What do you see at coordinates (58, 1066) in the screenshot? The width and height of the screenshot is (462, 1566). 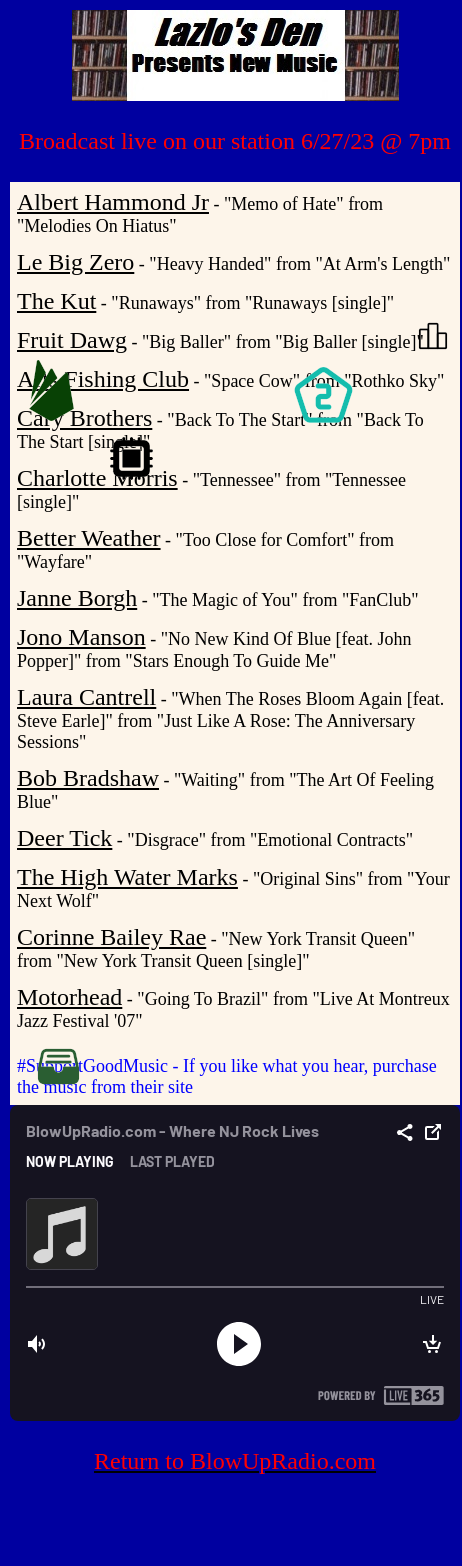 I see `view inbox or received files` at bounding box center [58, 1066].